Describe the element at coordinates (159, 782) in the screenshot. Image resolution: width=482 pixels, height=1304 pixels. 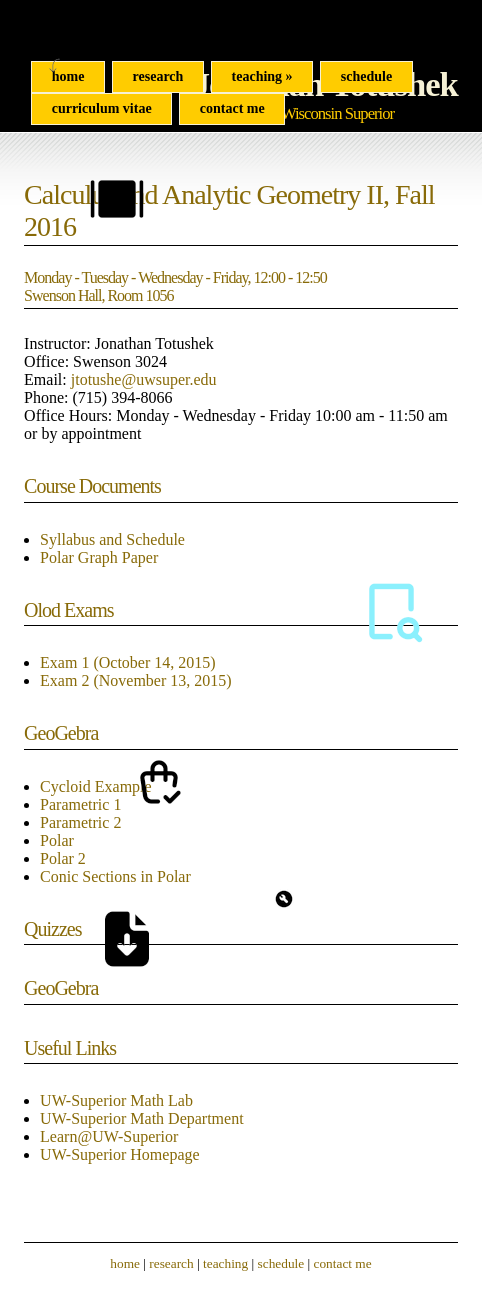
I see `purchase completed successfully` at that location.